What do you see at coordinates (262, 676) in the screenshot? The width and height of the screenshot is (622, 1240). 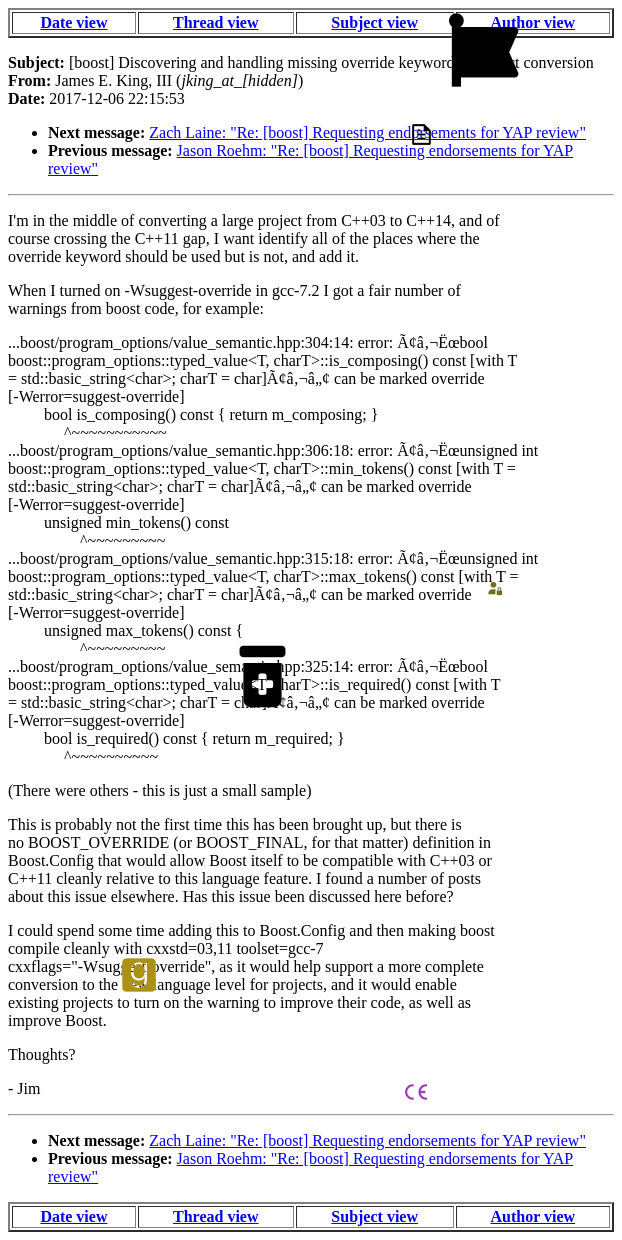 I see `view prescription medications` at bounding box center [262, 676].